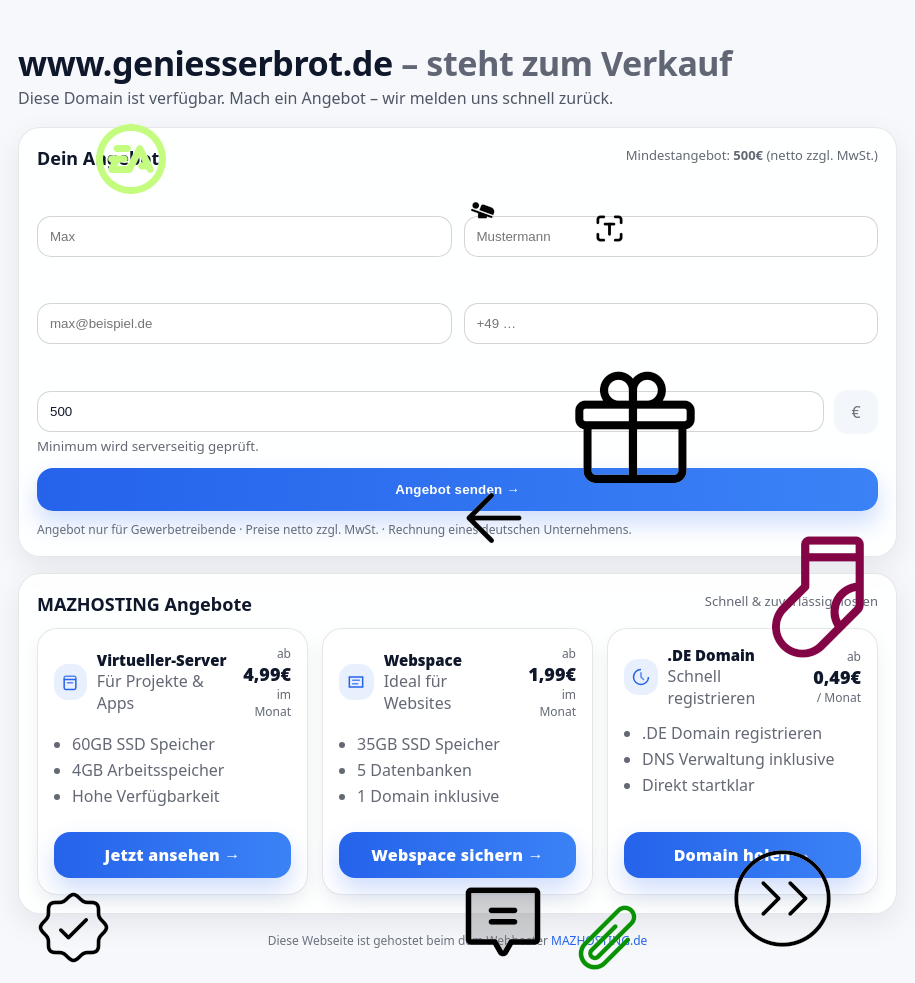 The height and width of the screenshot is (983, 915). Describe the element at coordinates (609, 228) in the screenshot. I see `scan image to extract text` at that location.